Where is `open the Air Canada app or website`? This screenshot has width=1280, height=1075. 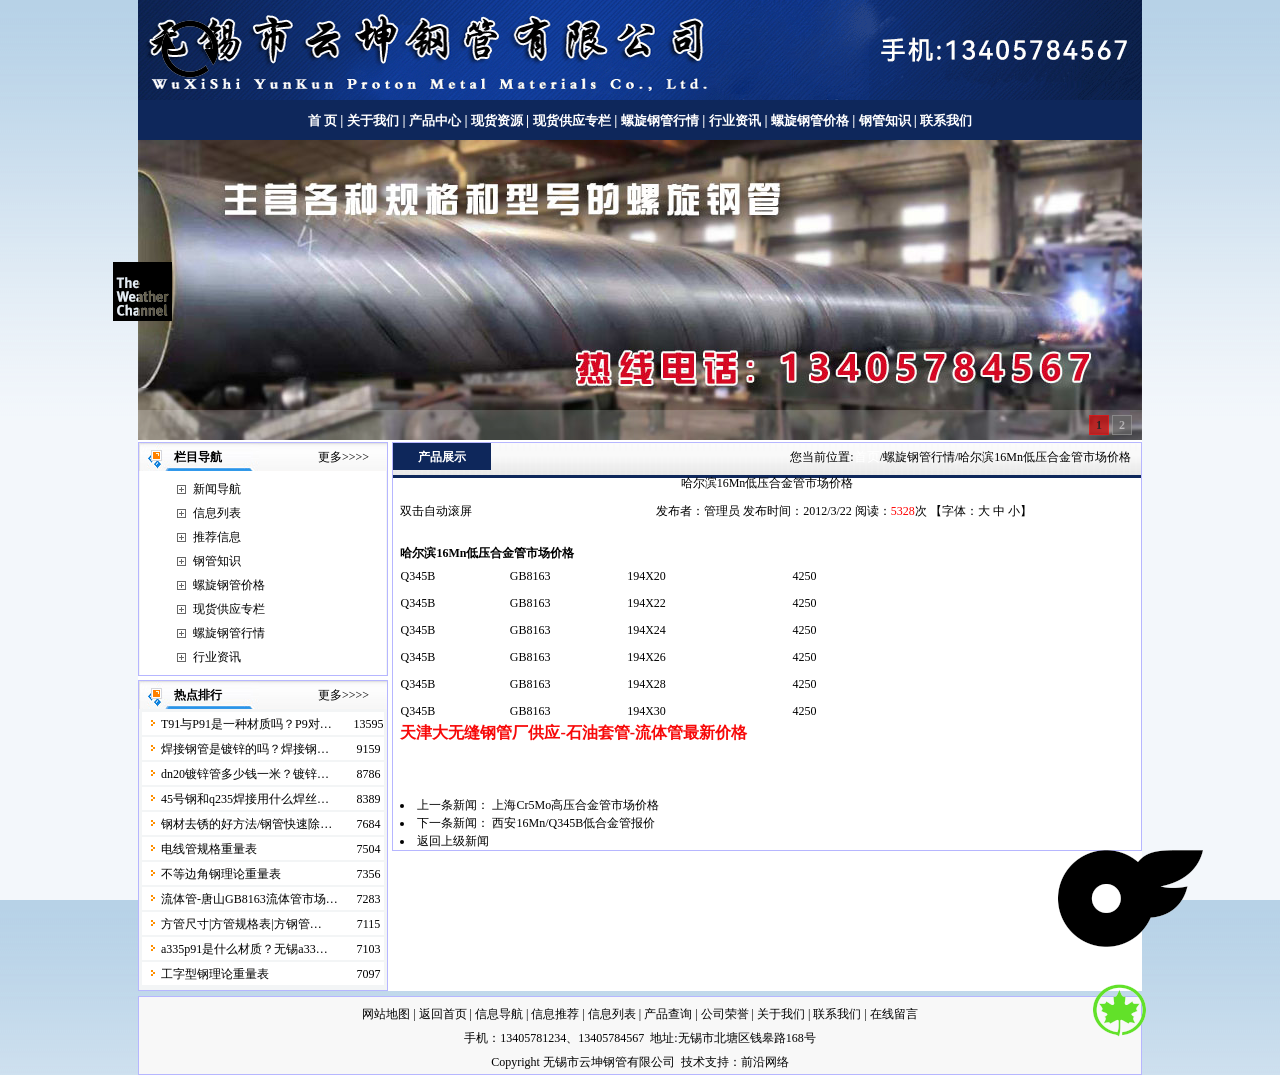 open the Air Canada app or website is located at coordinates (1119, 1010).